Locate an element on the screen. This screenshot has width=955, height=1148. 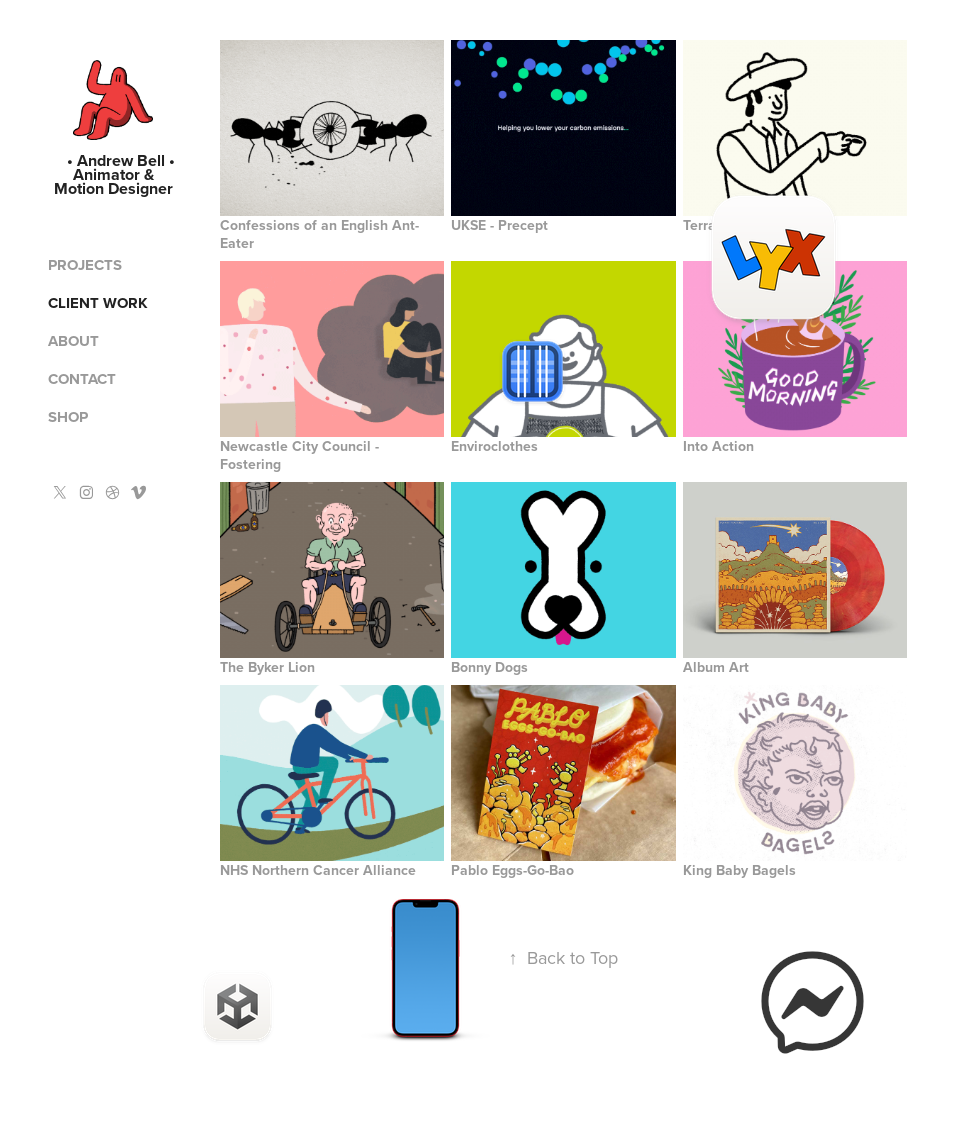
open LyX document processor is located at coordinates (773, 257).